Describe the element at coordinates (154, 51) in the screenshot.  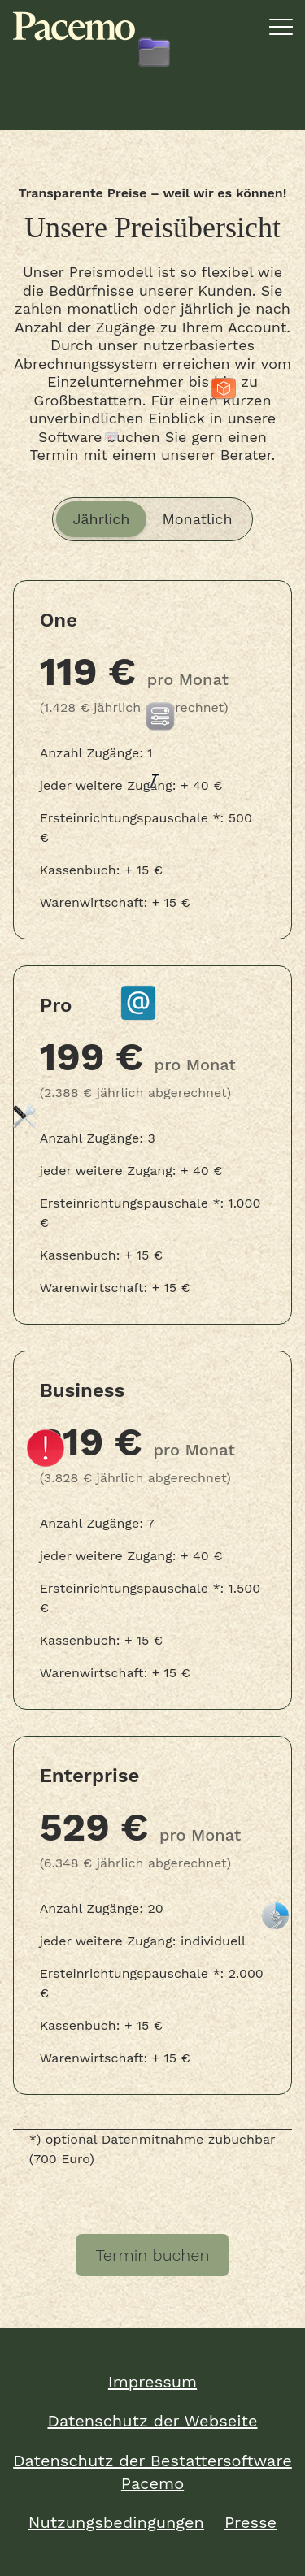
I see `indicates an open or expanded folder` at that location.